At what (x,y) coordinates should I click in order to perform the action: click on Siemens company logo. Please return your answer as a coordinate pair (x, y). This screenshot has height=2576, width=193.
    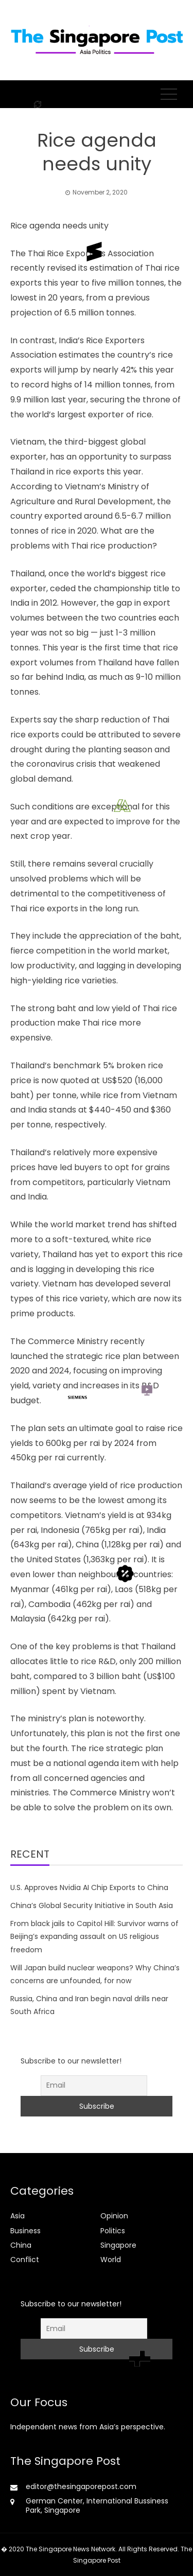
    Looking at the image, I should click on (77, 1397).